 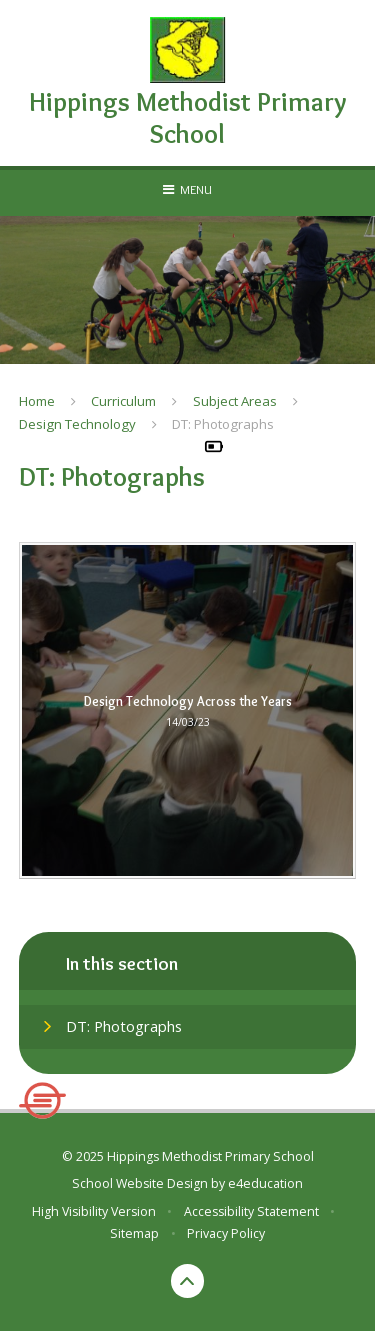 I want to click on indicates battery at approximately 50% charge, so click(x=213, y=446).